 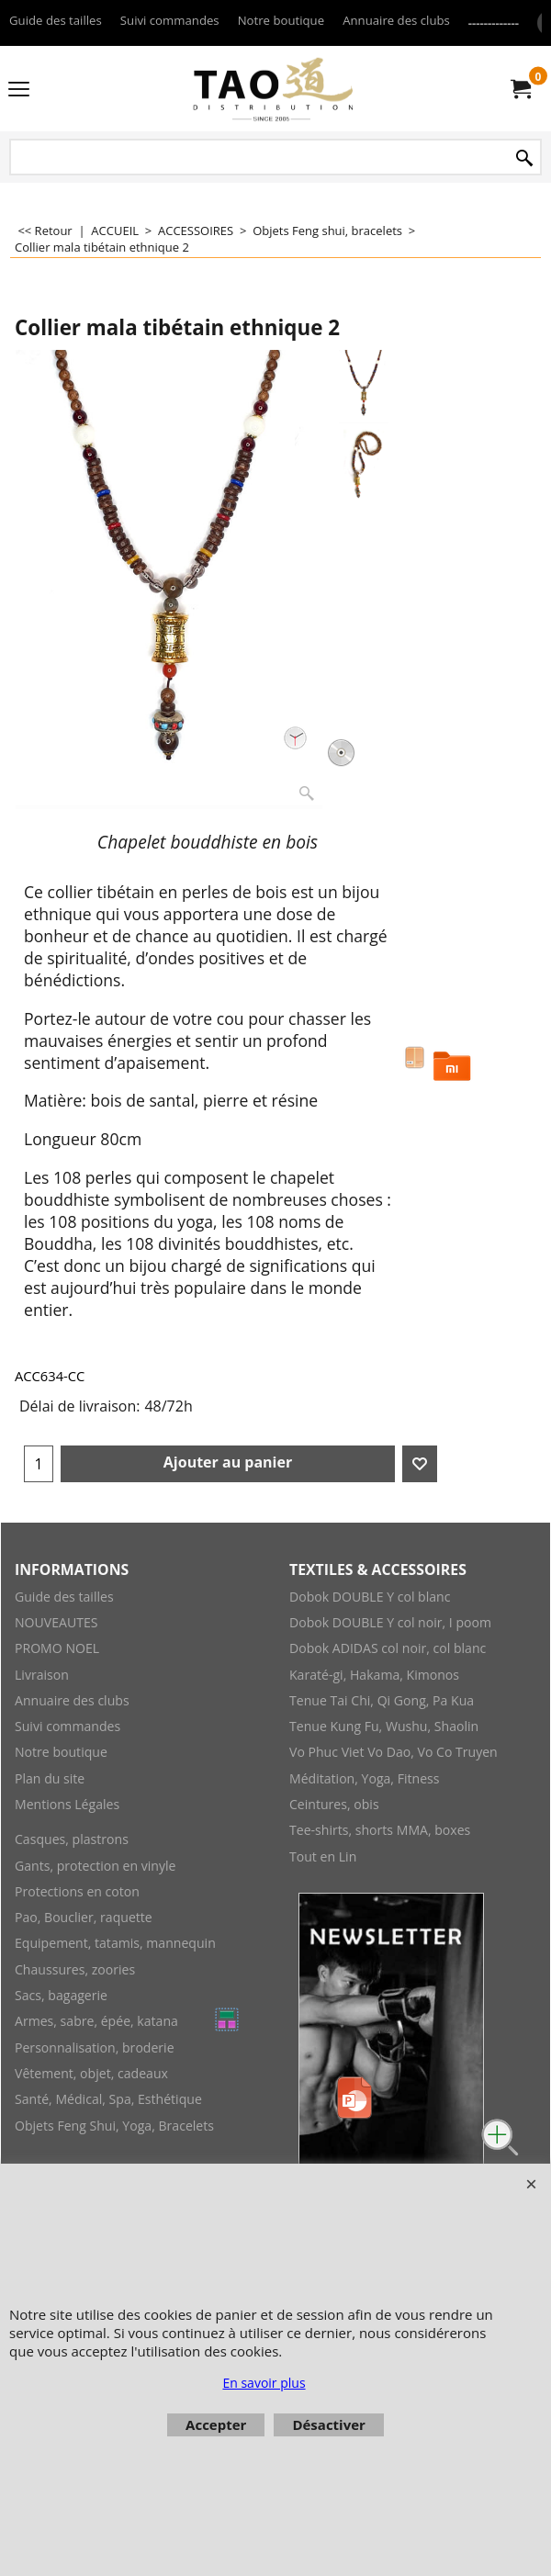 What do you see at coordinates (414, 1057) in the screenshot?
I see `a compressed archive or package file` at bounding box center [414, 1057].